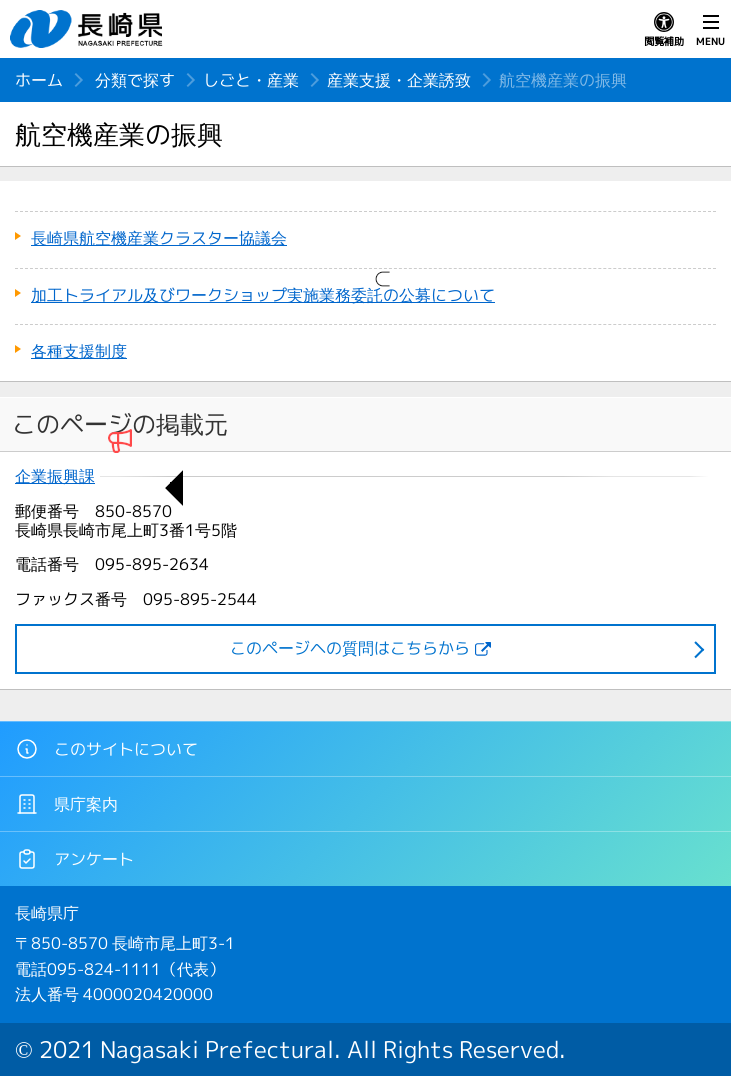 The width and height of the screenshot is (731, 1076). I want to click on make an announcement or broadcast, so click(120, 441).